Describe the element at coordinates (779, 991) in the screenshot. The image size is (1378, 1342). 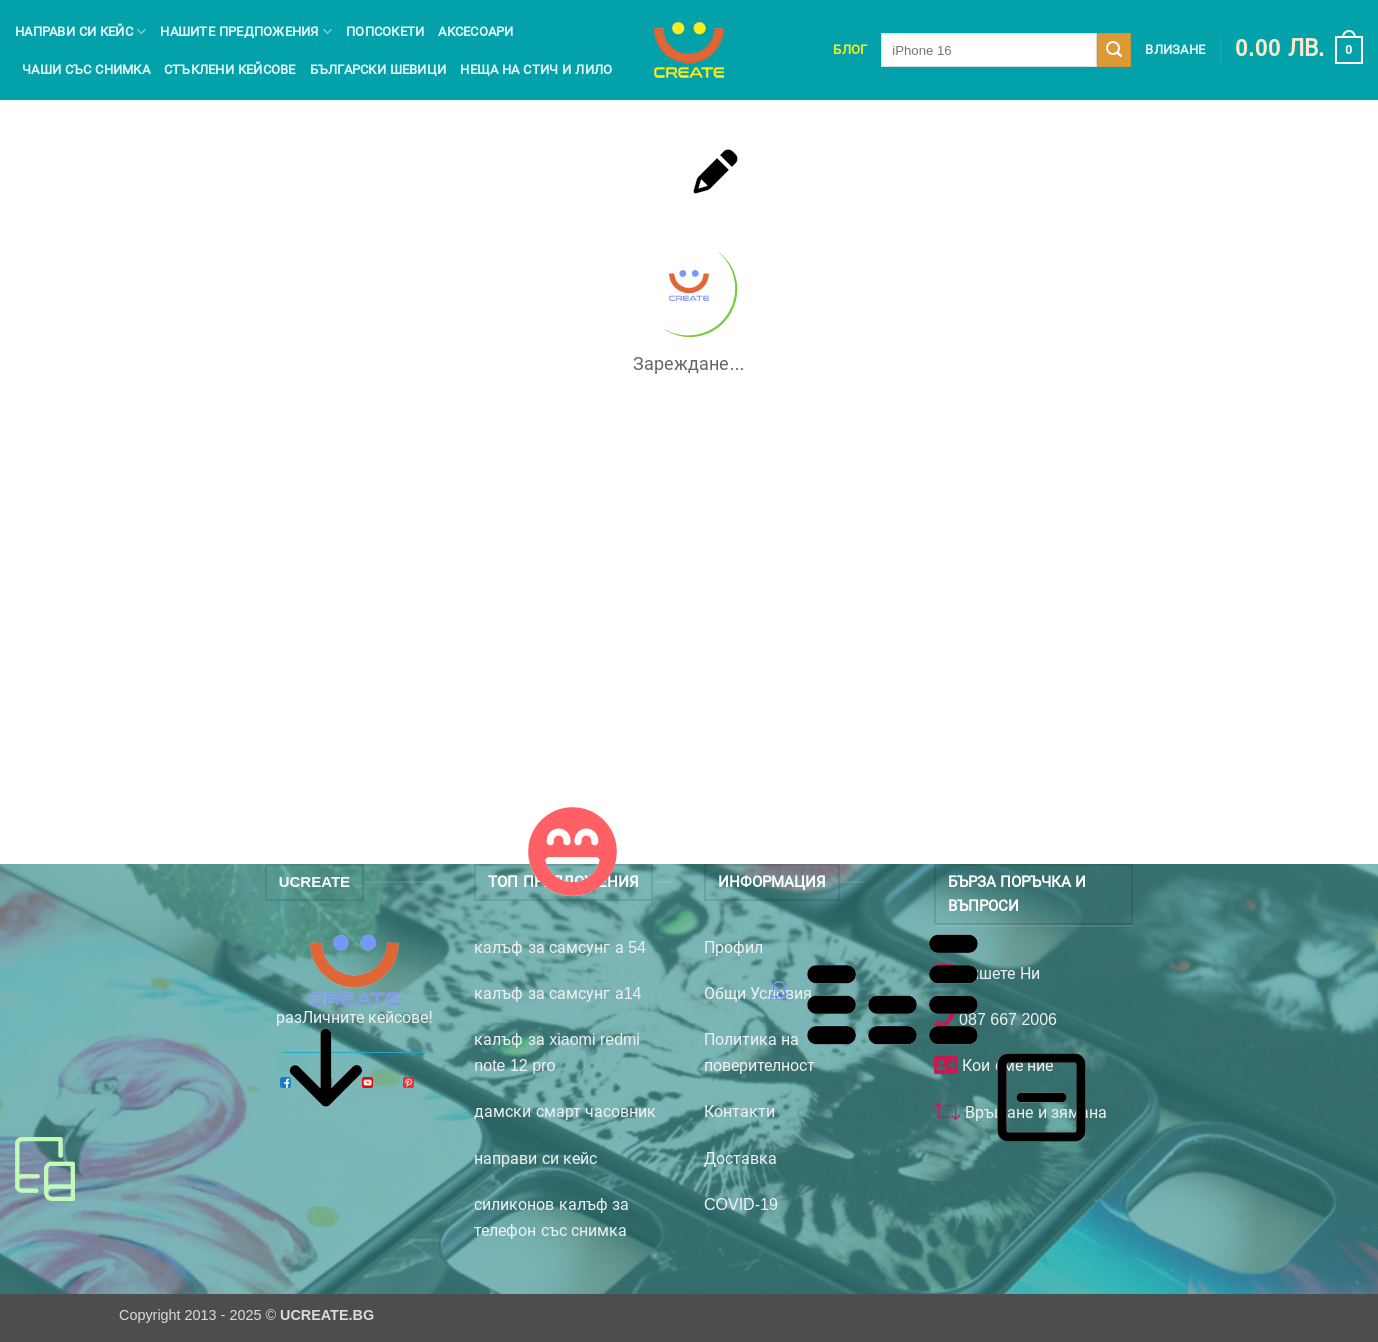
I see `mute notifications` at that location.